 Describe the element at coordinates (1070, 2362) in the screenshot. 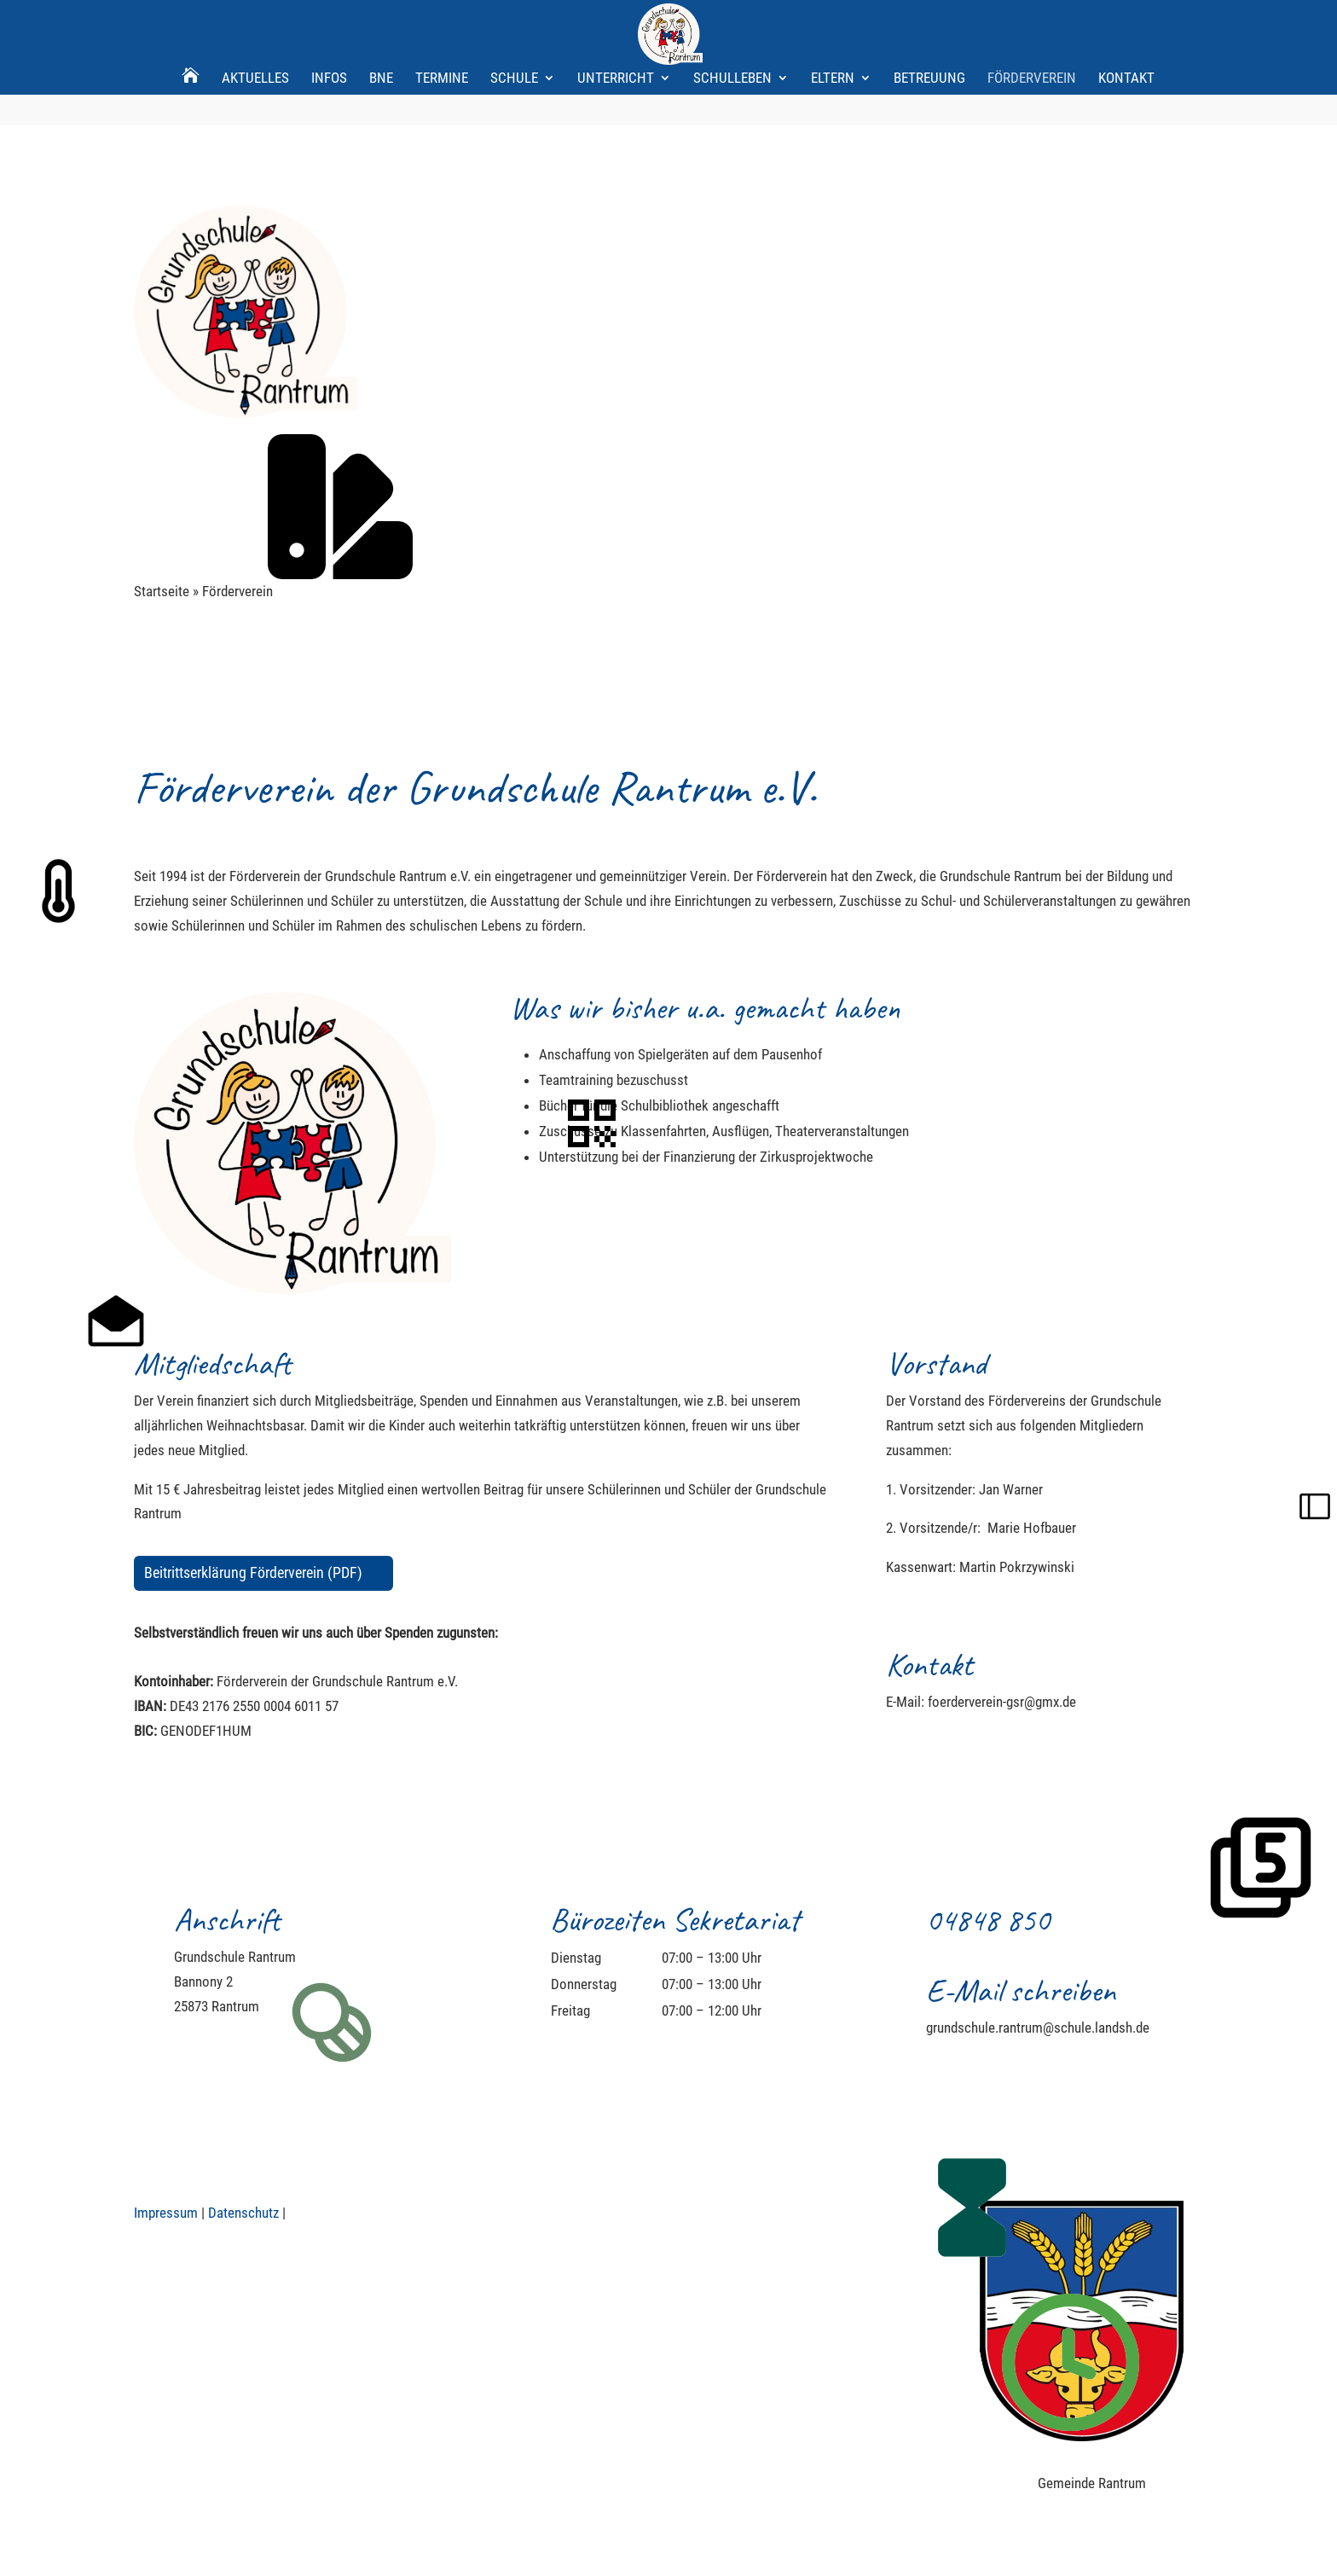

I see `view timestamp or time-related information` at that location.